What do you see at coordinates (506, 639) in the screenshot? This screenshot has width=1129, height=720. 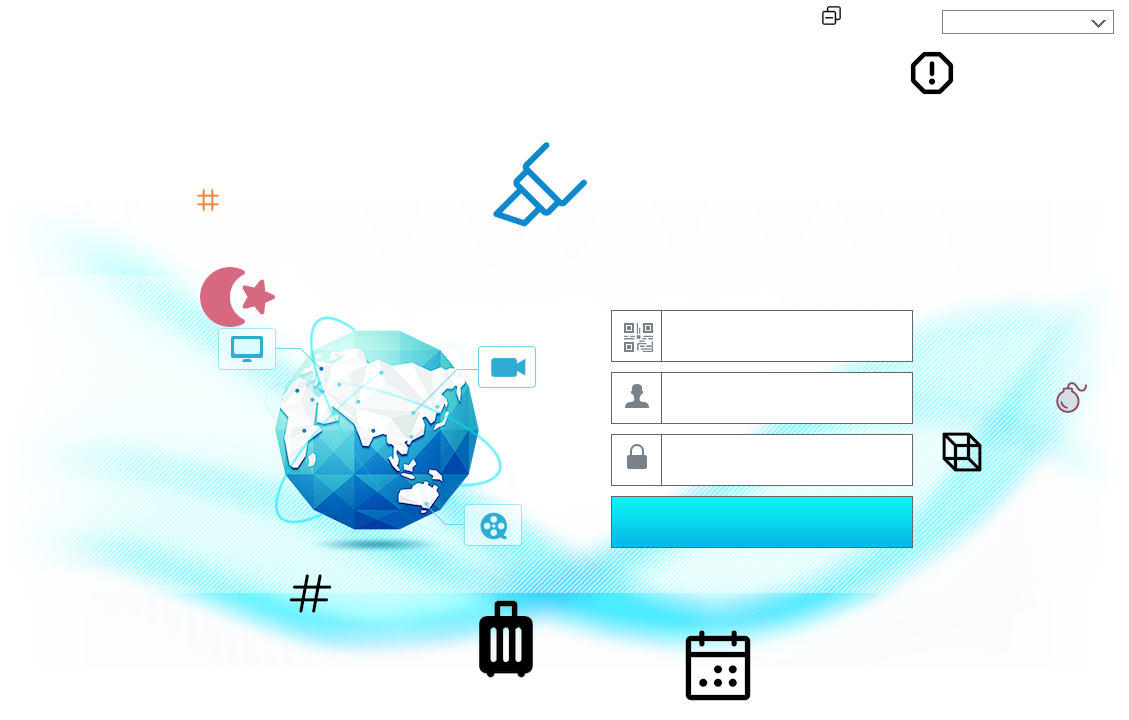 I see `access travel or trip information` at bounding box center [506, 639].